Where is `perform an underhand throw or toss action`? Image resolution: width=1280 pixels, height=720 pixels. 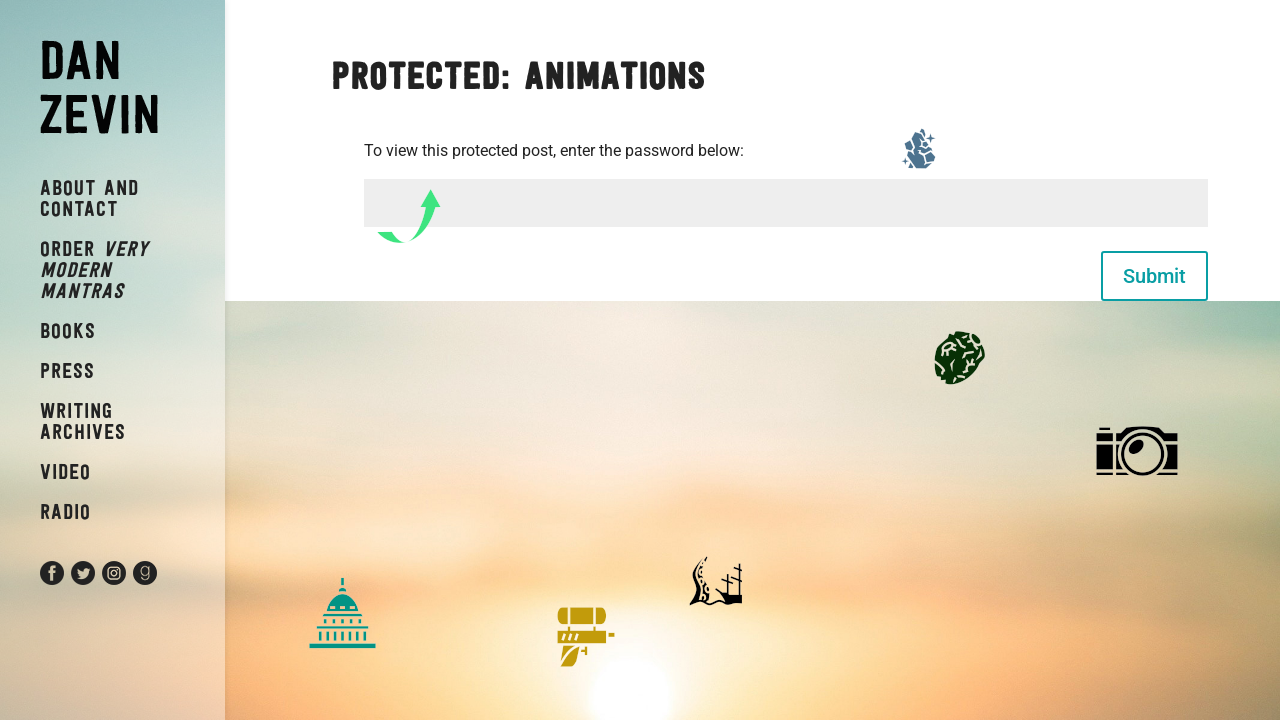
perform an underhand throw or toss action is located at coordinates (408, 216).